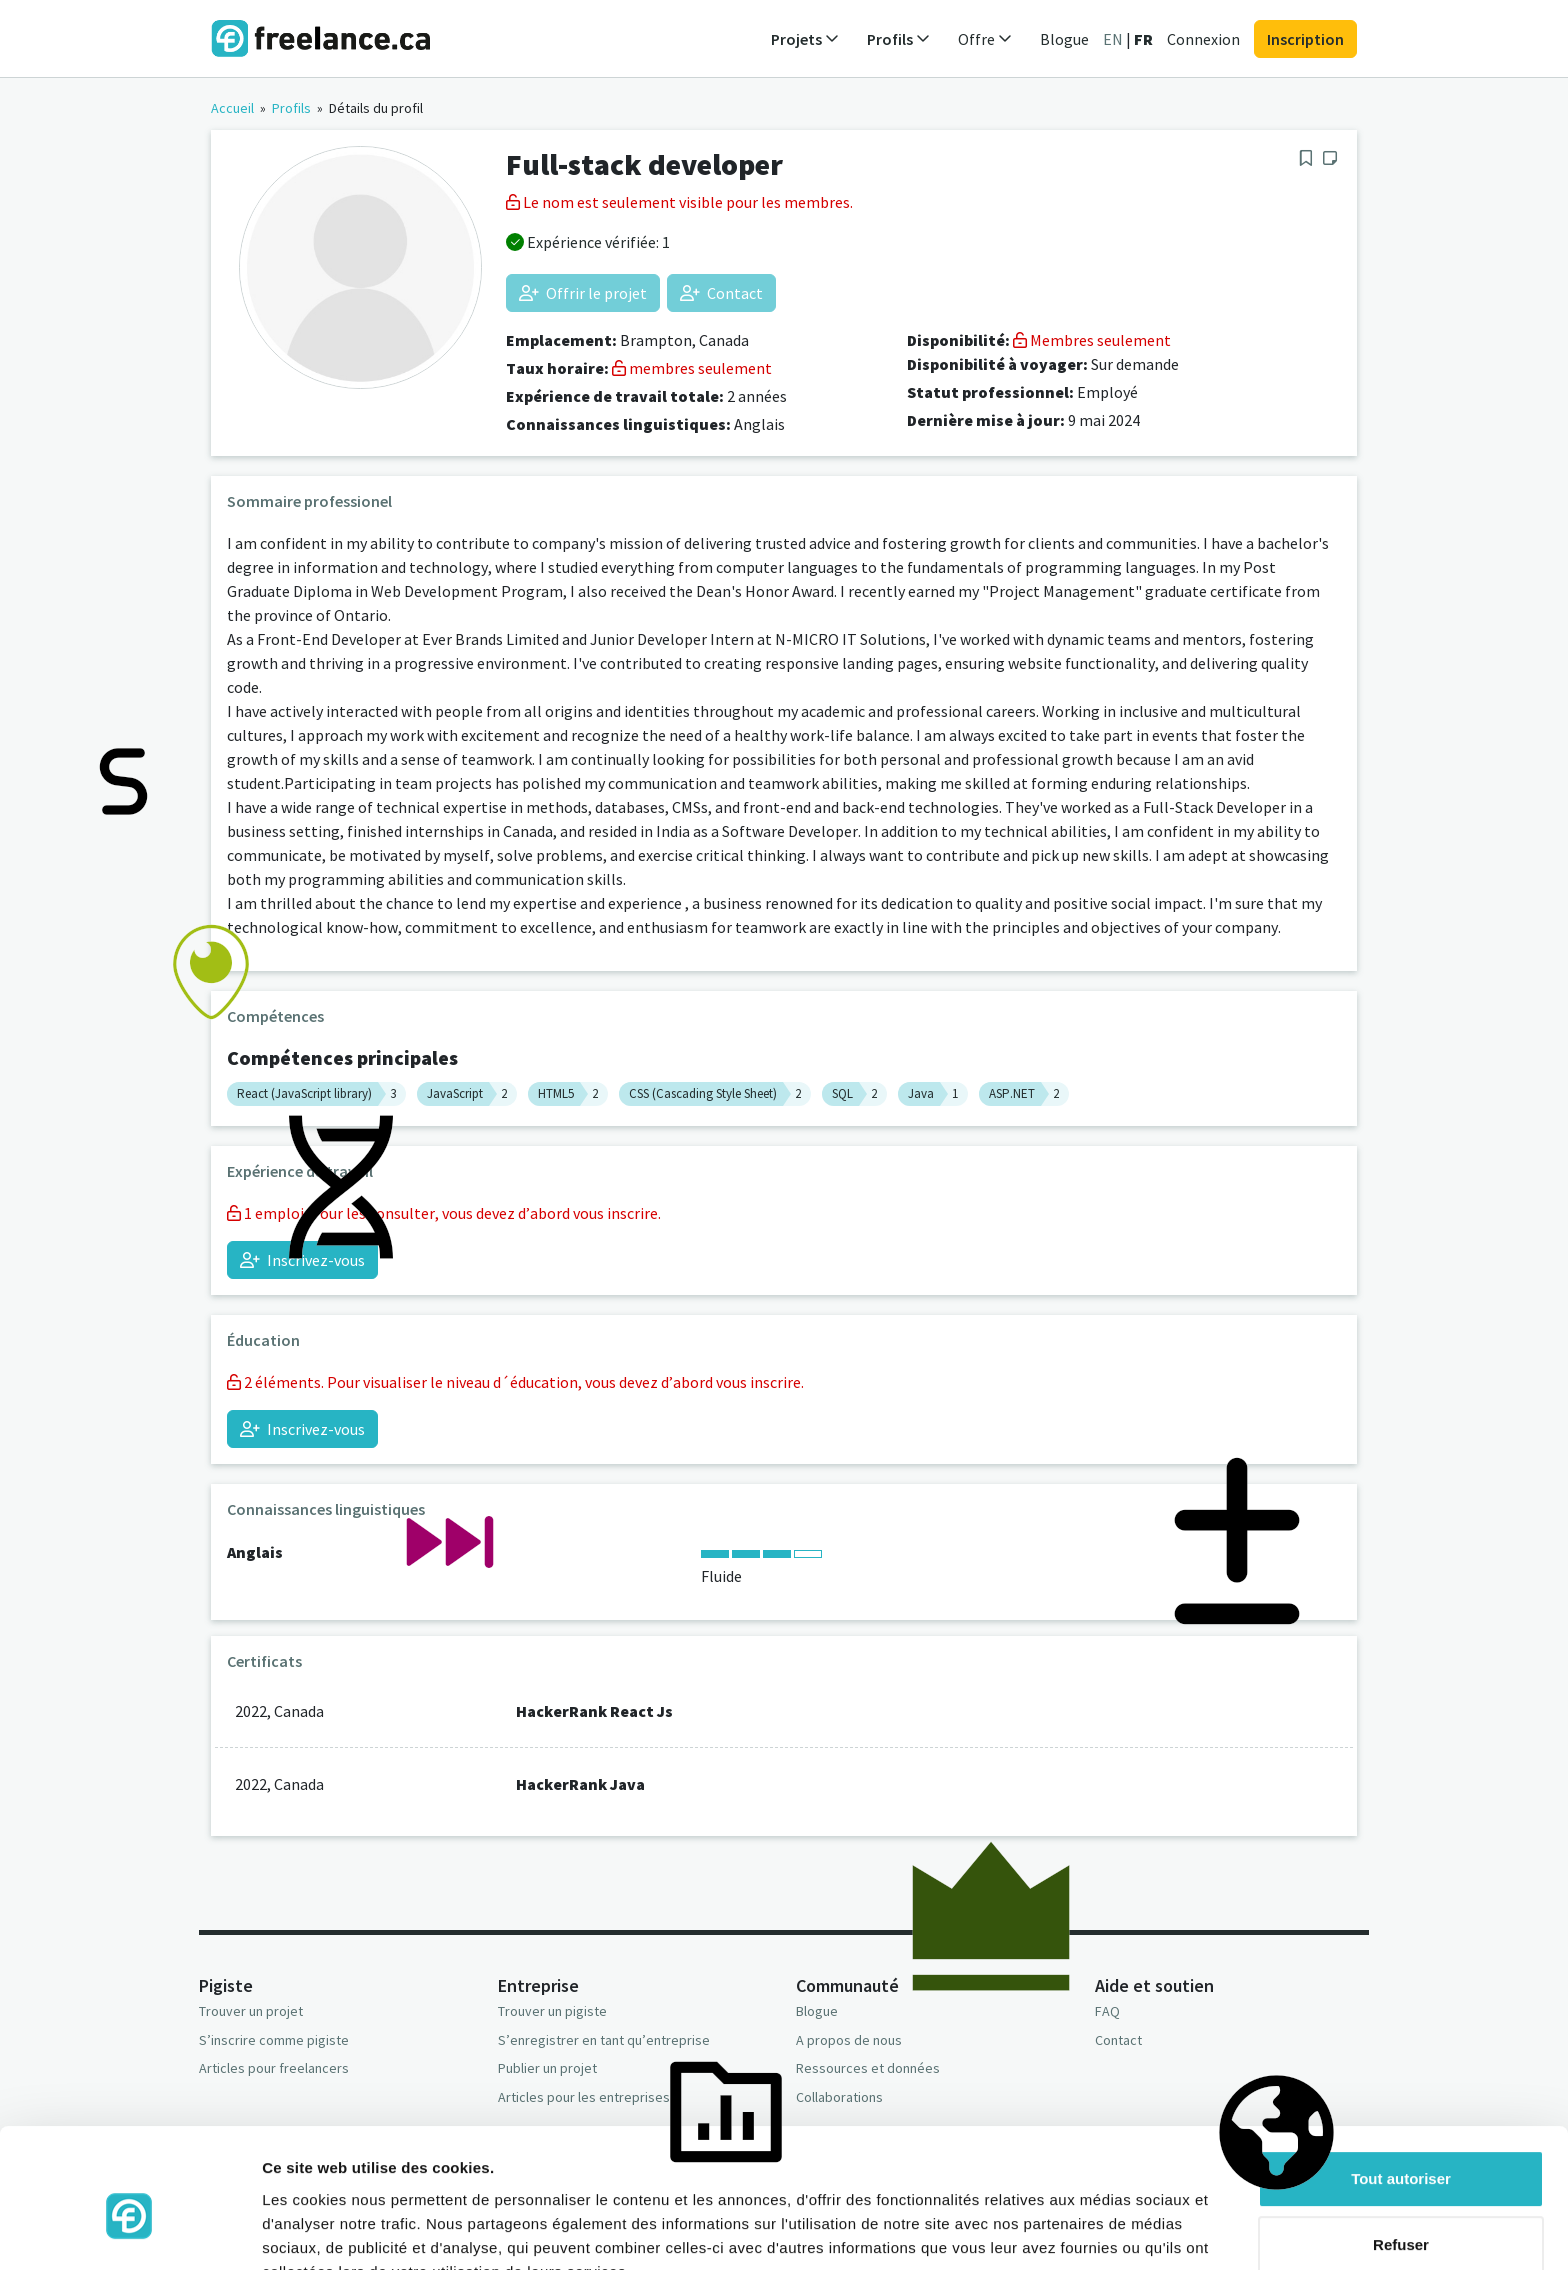 Image resolution: width=1568 pixels, height=2270 pixels. I want to click on switch to global or worldwide view, so click(1276, 2132).